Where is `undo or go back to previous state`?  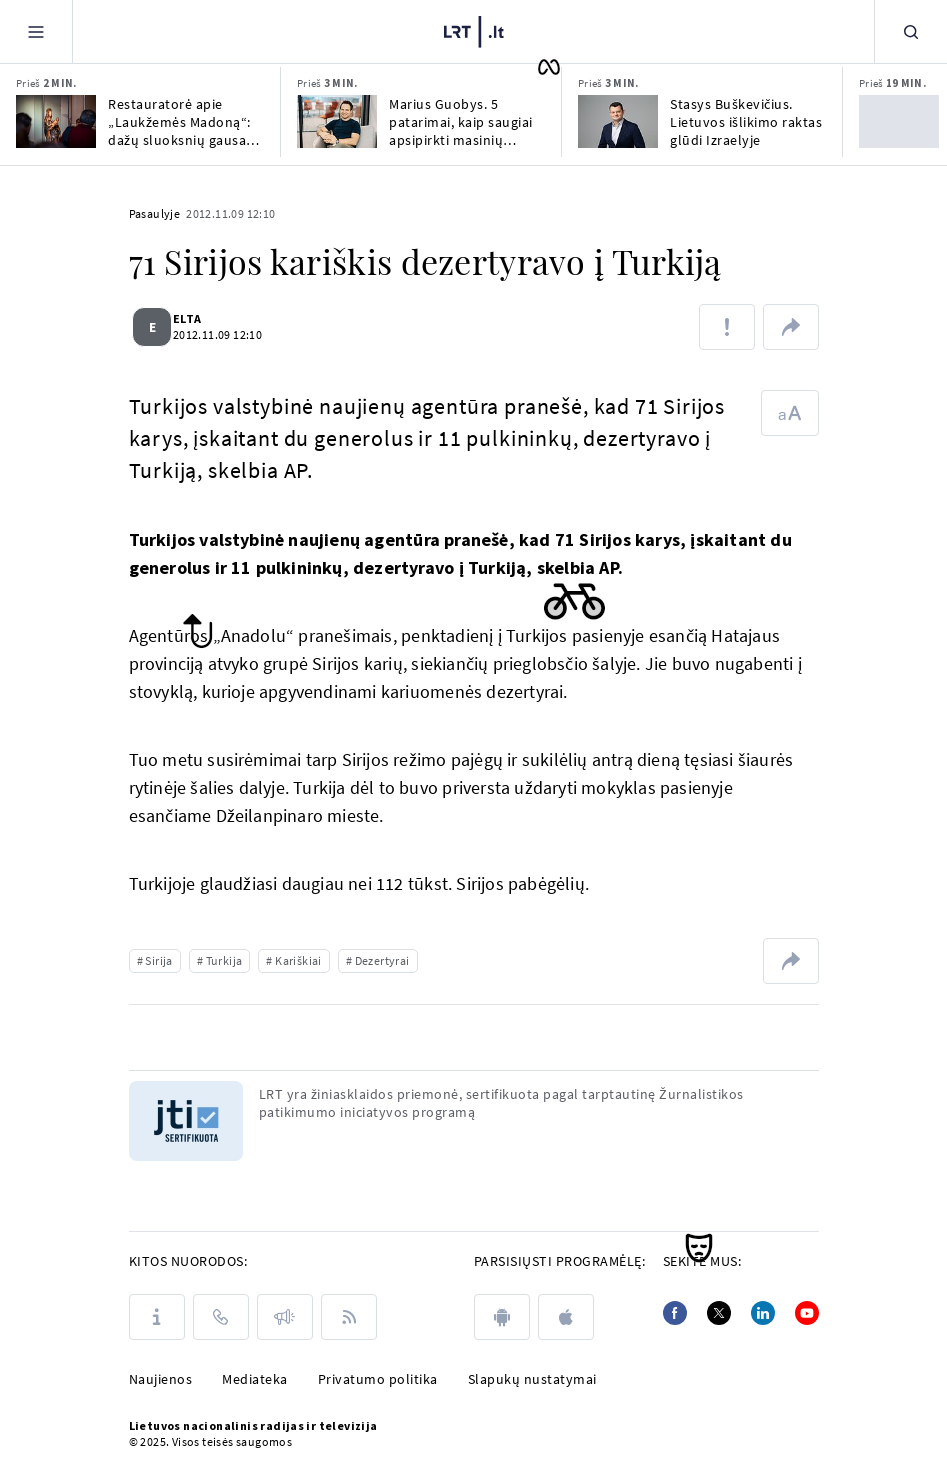
undo or go back to previous state is located at coordinates (199, 631).